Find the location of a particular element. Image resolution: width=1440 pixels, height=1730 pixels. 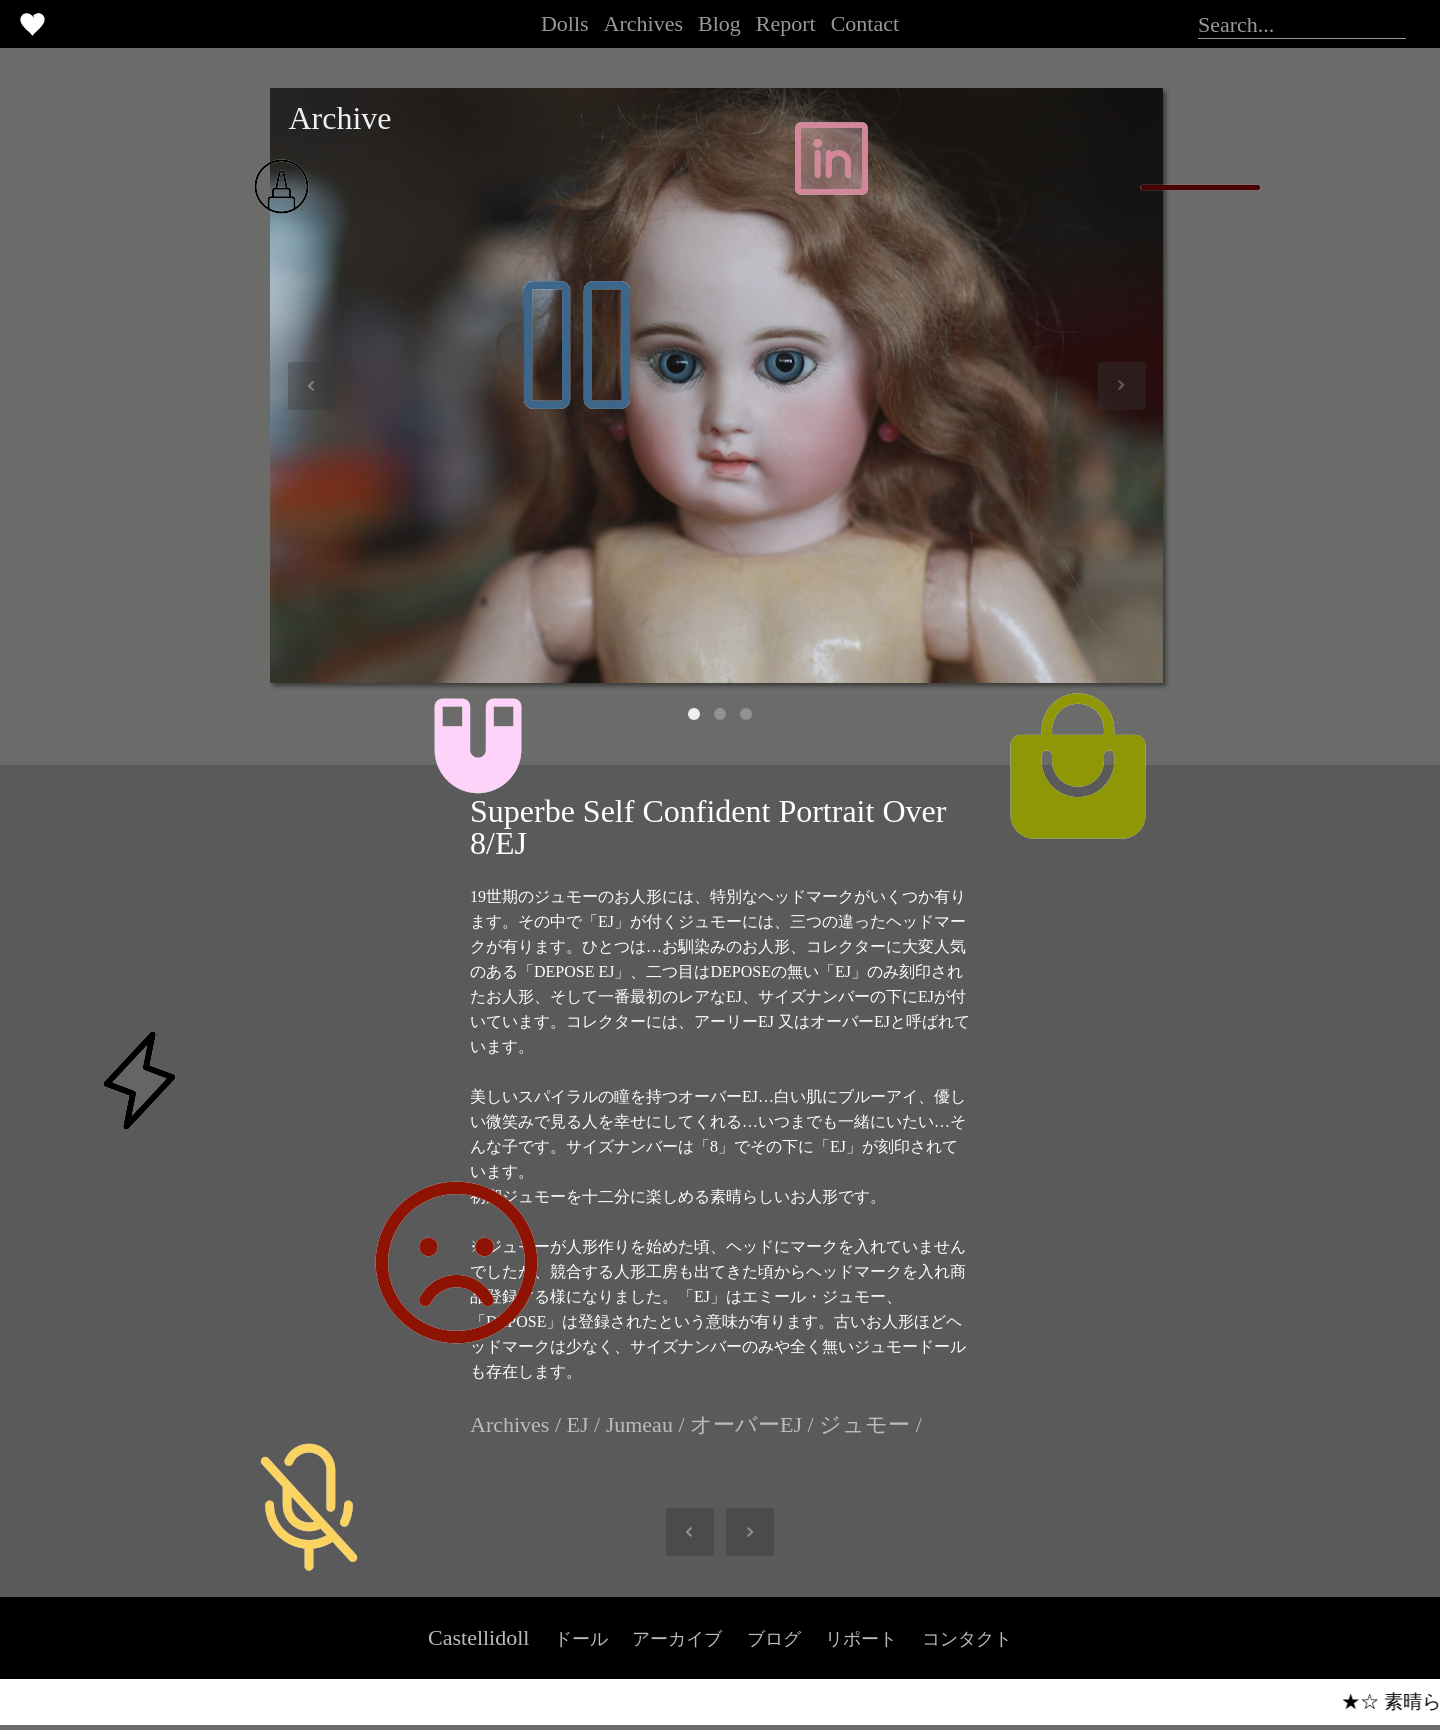

indicate negative feedback or dissatisfaction is located at coordinates (456, 1262).